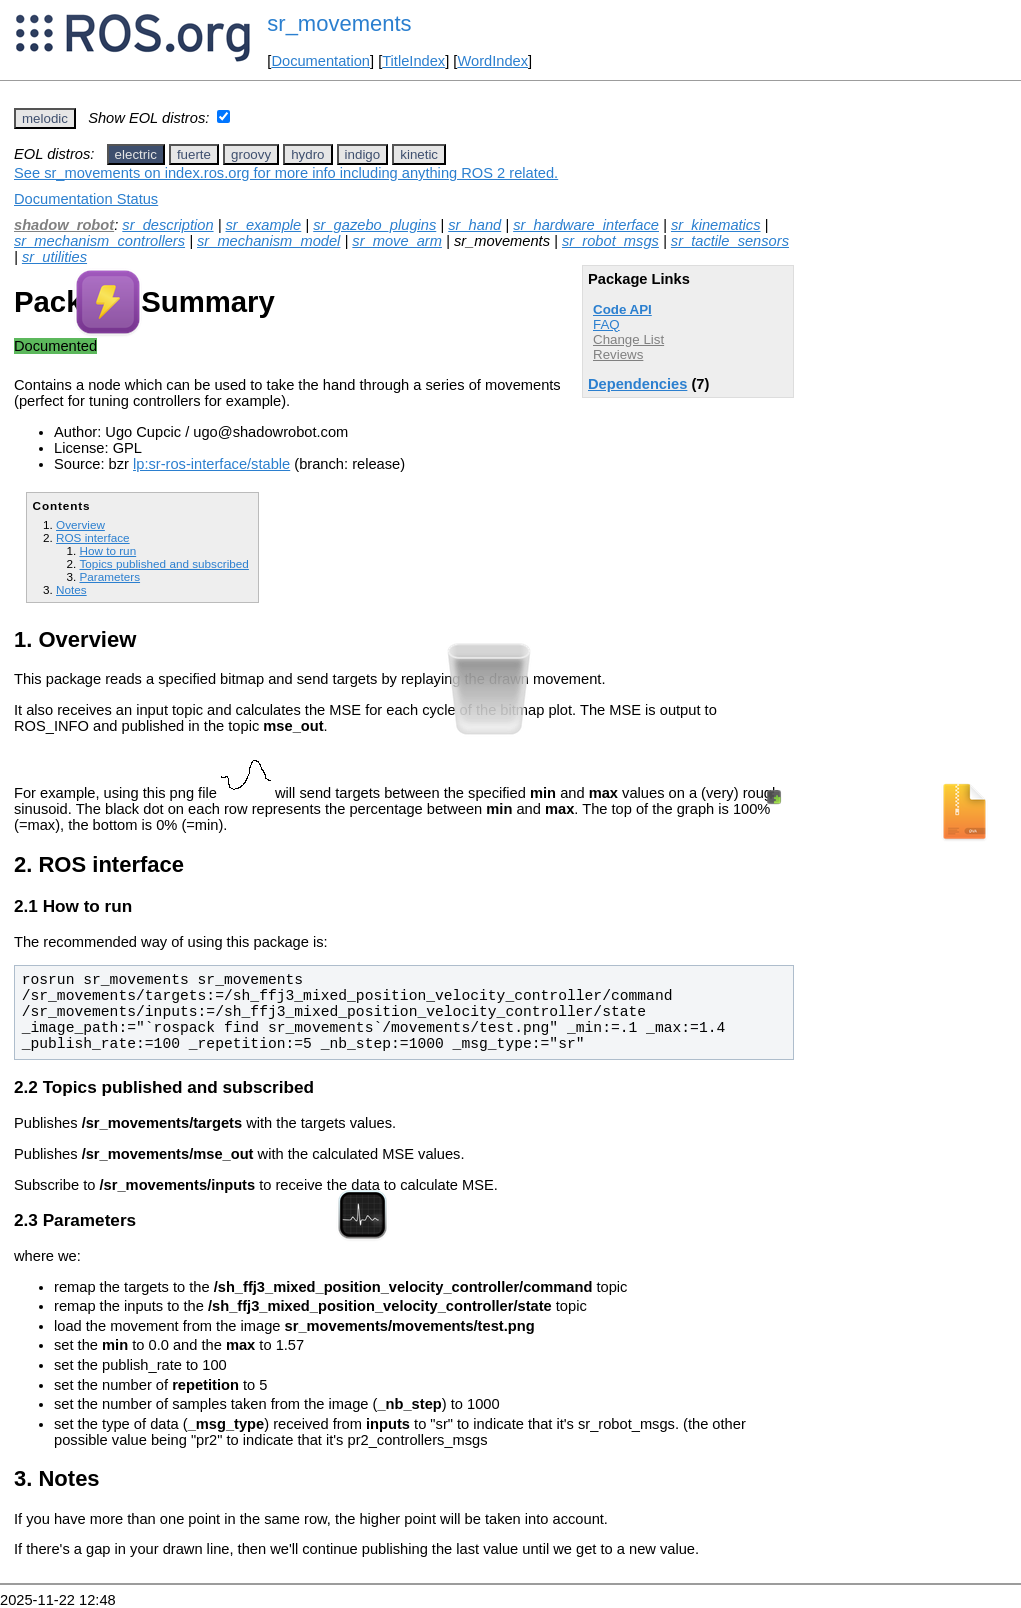 The width and height of the screenshot is (1021, 1608). I want to click on manage gnome shell extensions, so click(774, 797).